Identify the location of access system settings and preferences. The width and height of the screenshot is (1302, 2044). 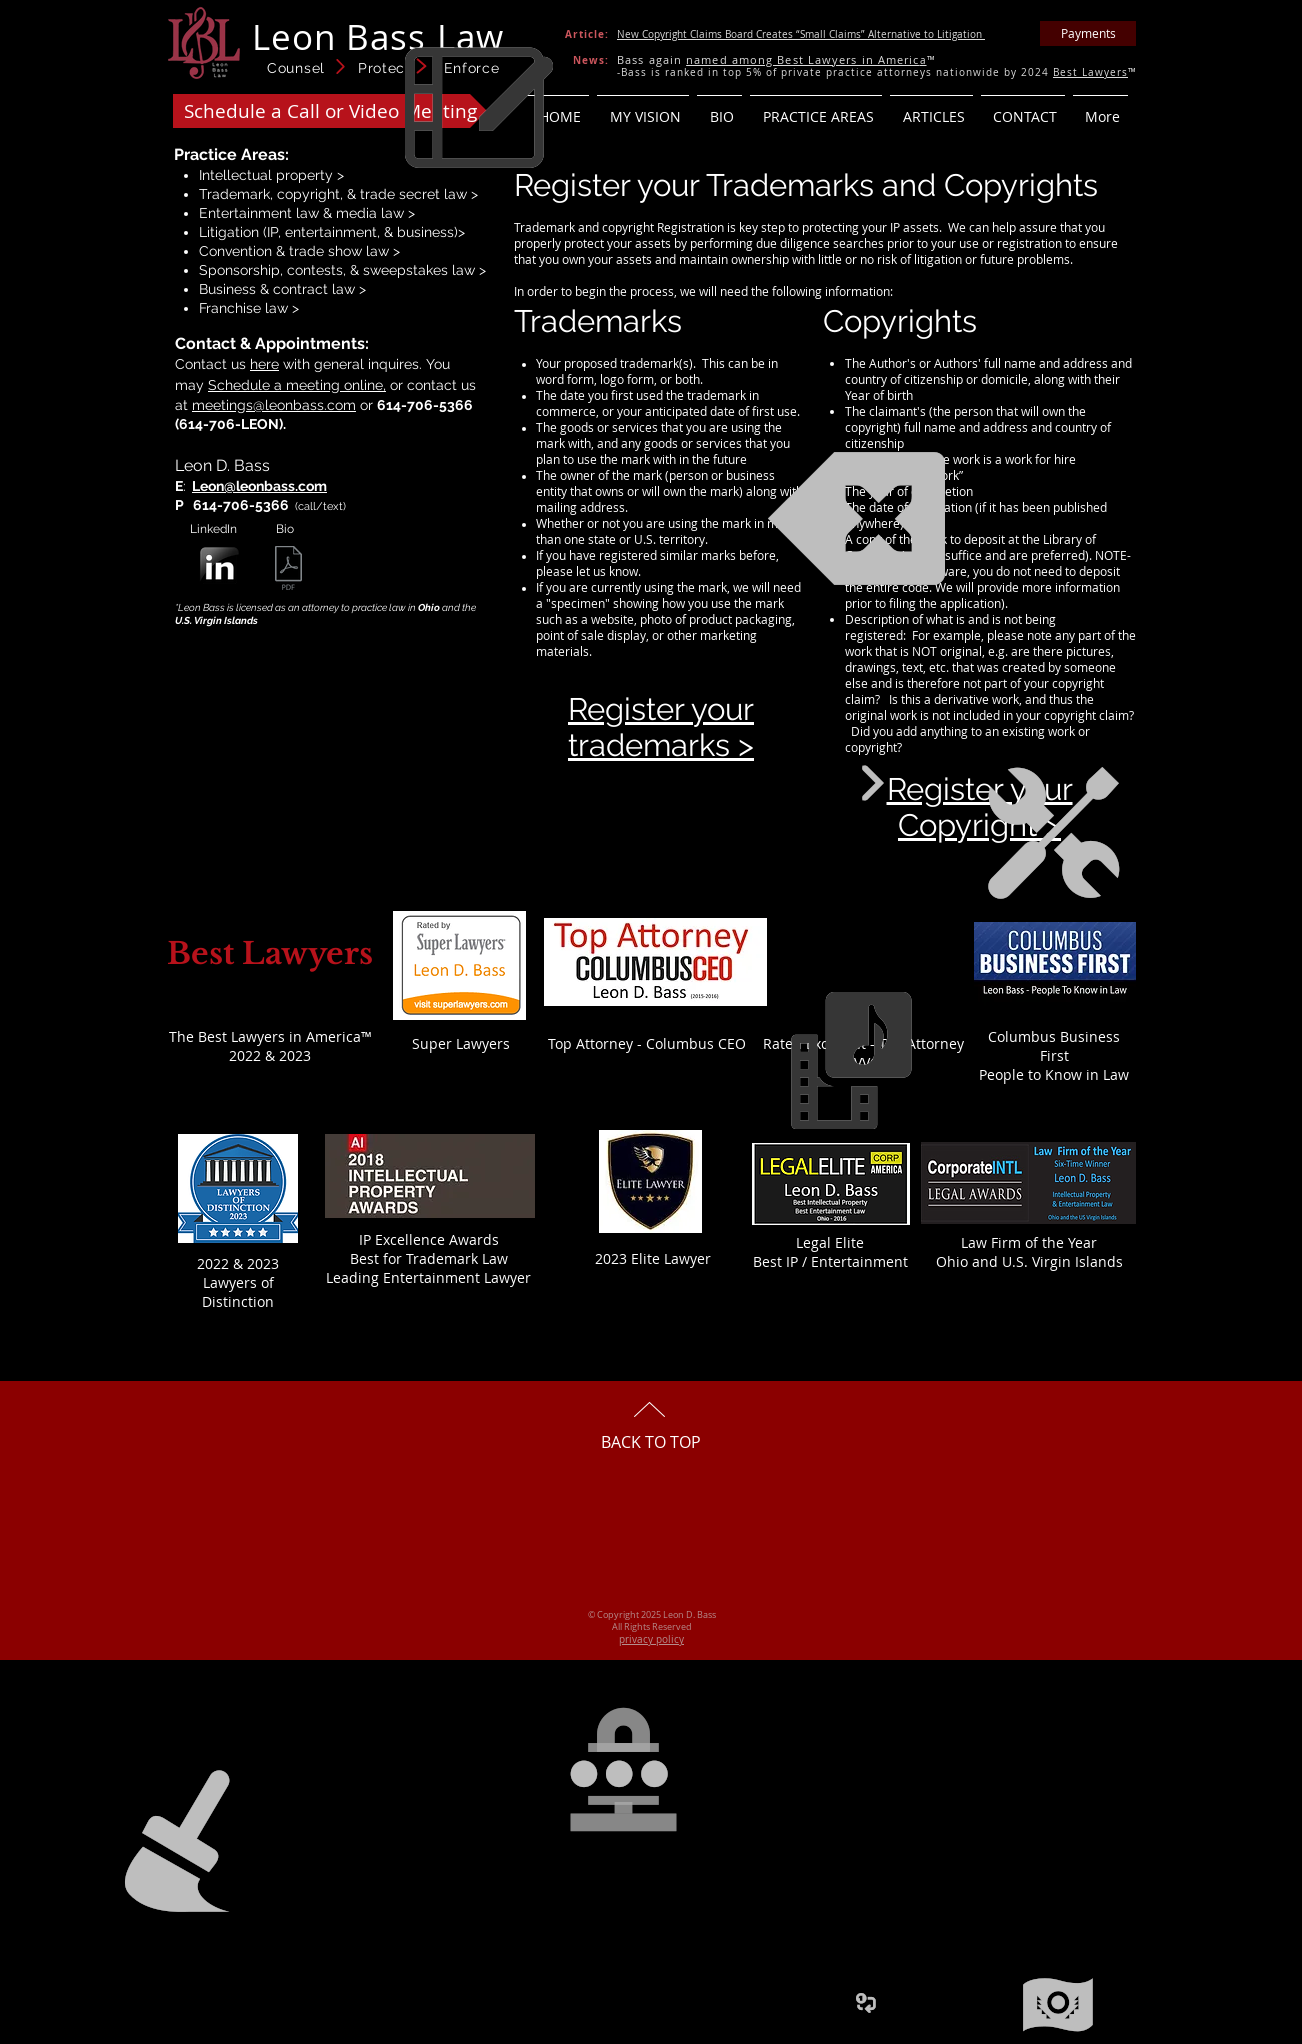
(1054, 833).